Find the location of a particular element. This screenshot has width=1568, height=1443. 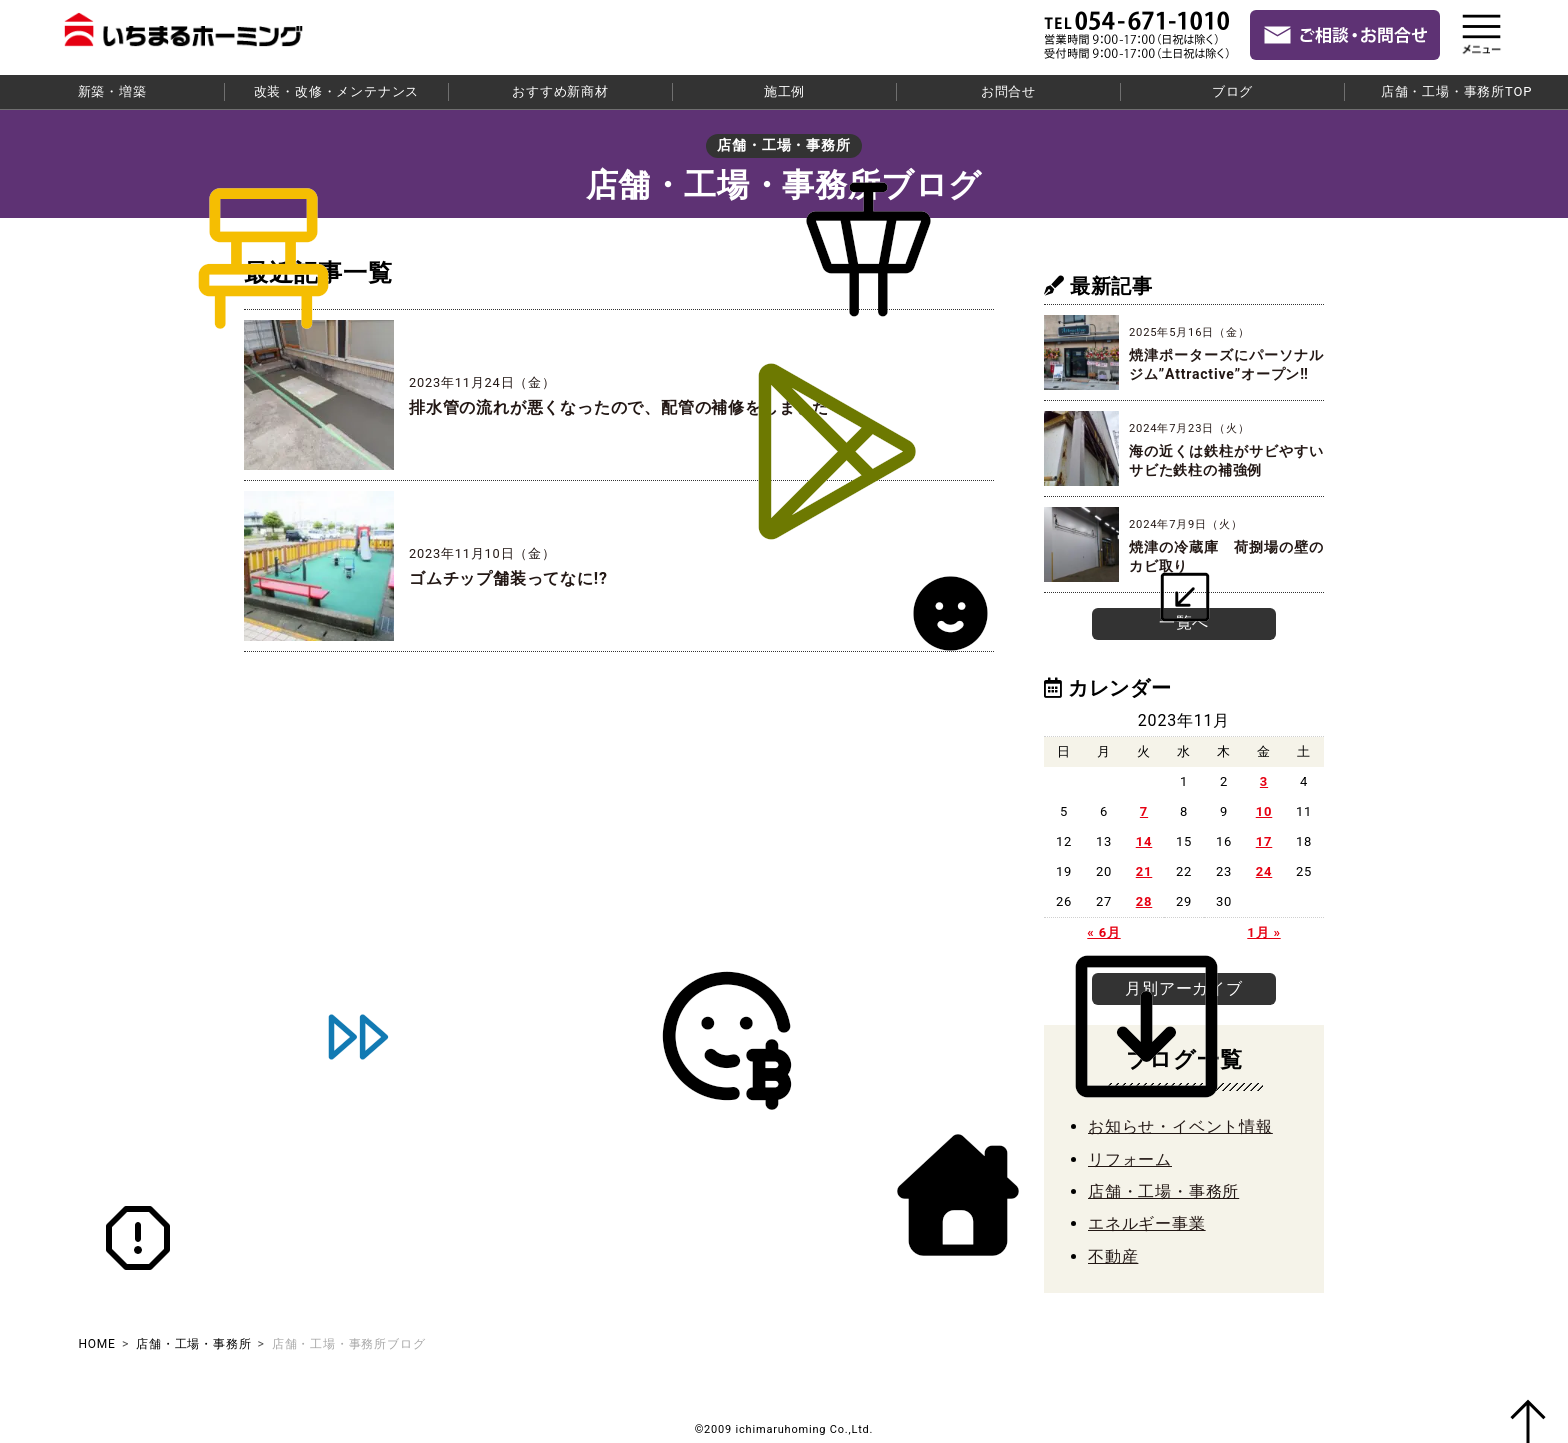

add a reaction or emoji to a message is located at coordinates (950, 613).